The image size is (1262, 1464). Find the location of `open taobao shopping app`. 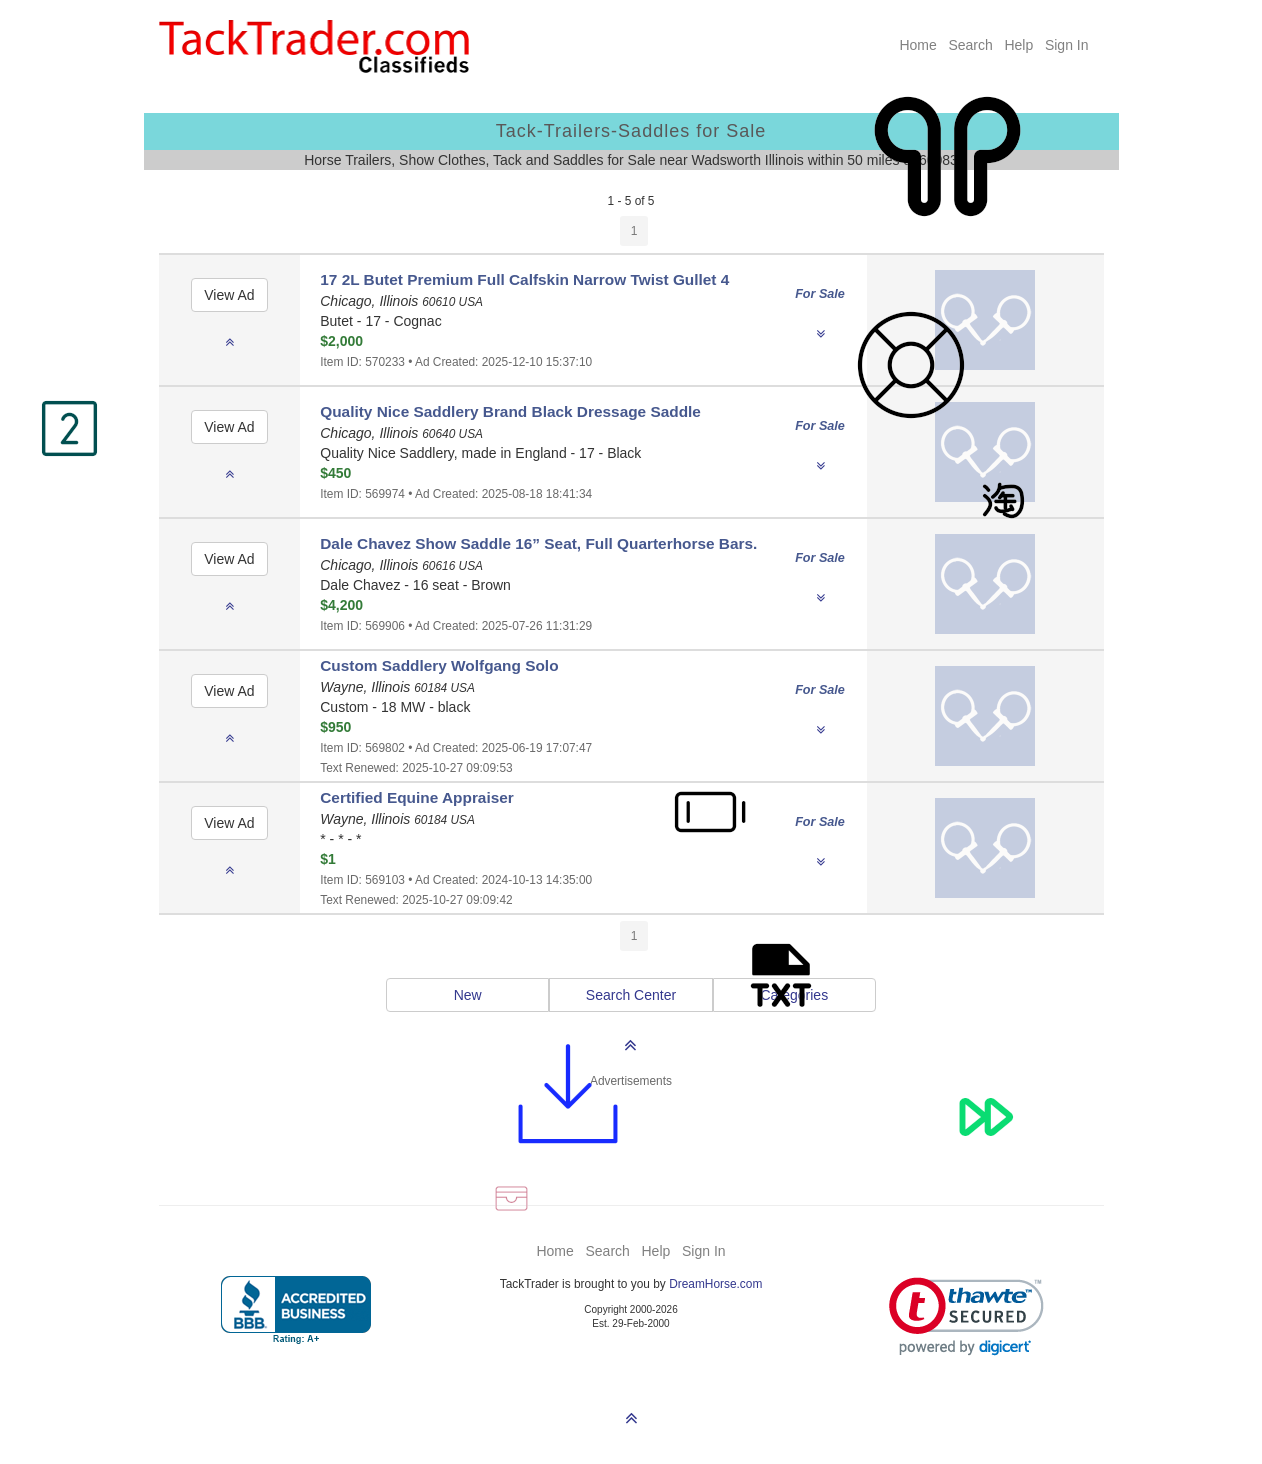

open taobao shopping app is located at coordinates (1003, 499).